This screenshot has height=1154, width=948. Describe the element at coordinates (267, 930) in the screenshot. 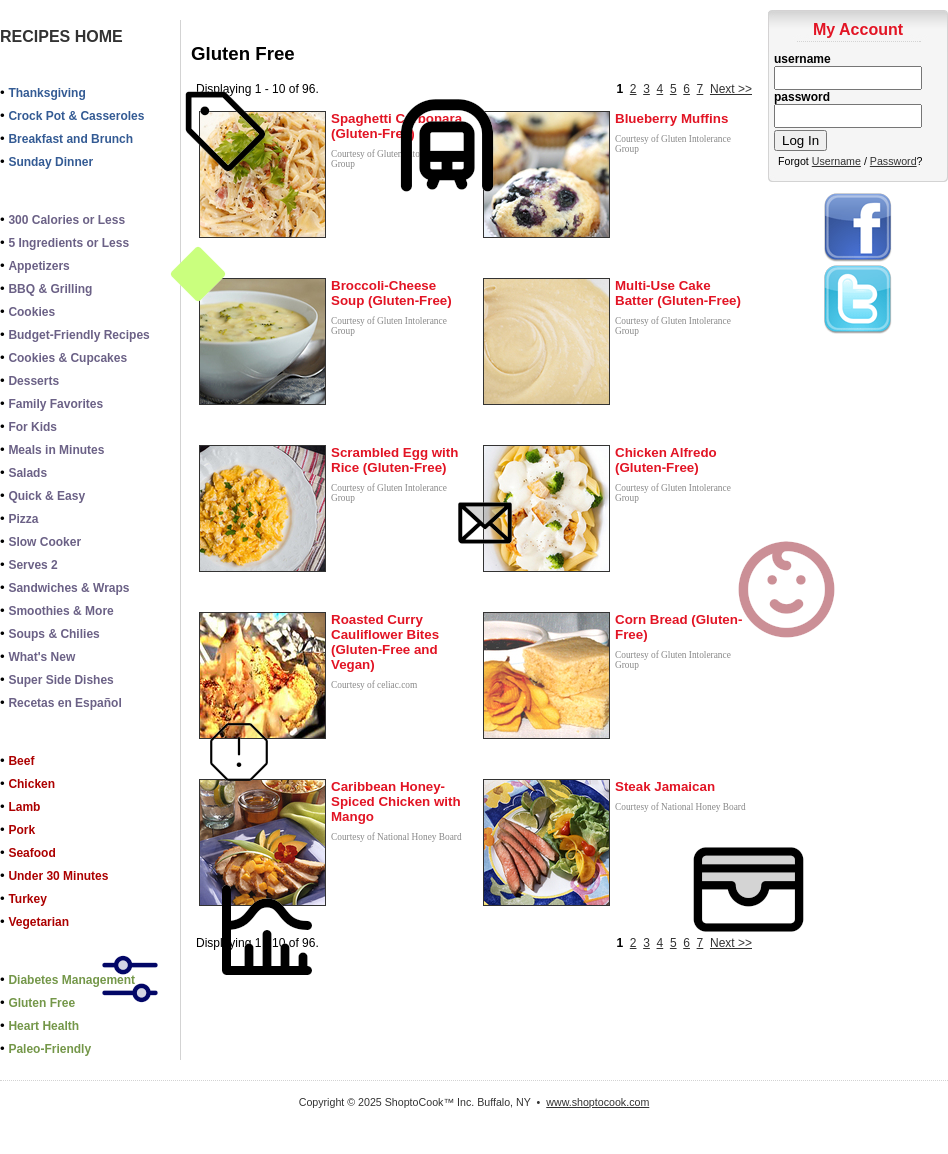

I see `view histogram or distribution chart` at that location.